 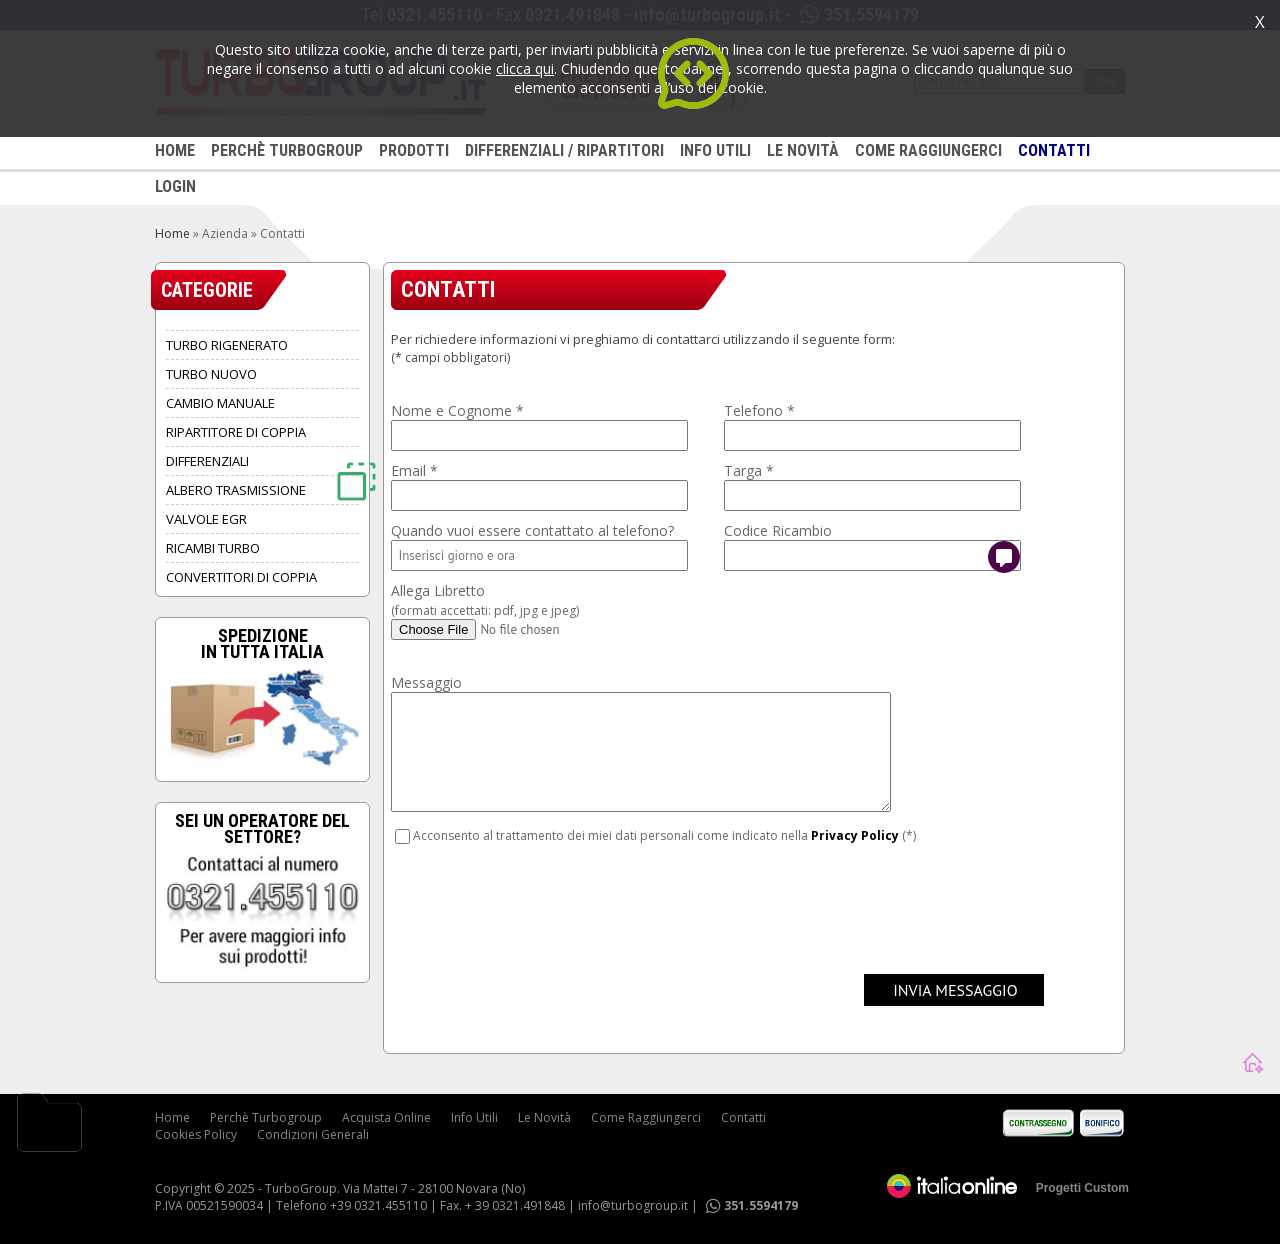 I want to click on view discussion feed, so click(x=1004, y=557).